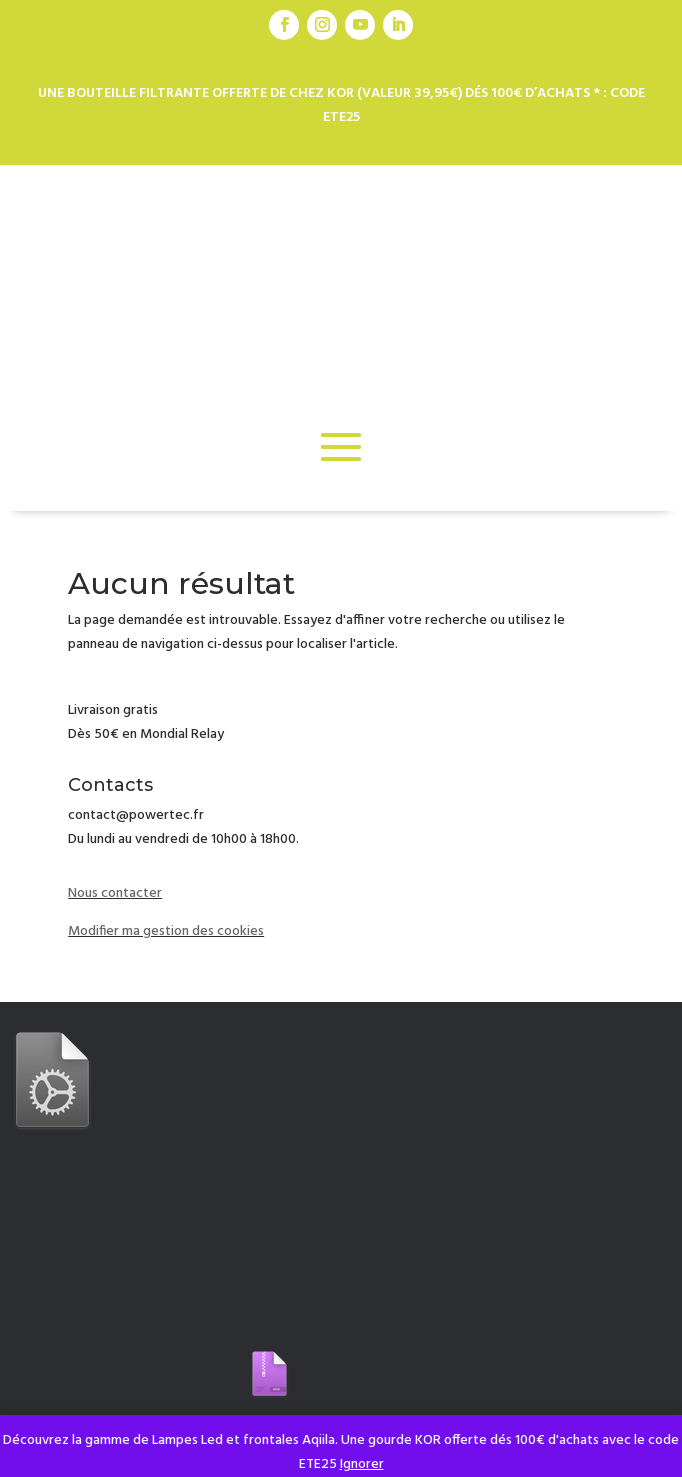  Describe the element at coordinates (52, 1081) in the screenshot. I see `a desktop application or executable file` at that location.